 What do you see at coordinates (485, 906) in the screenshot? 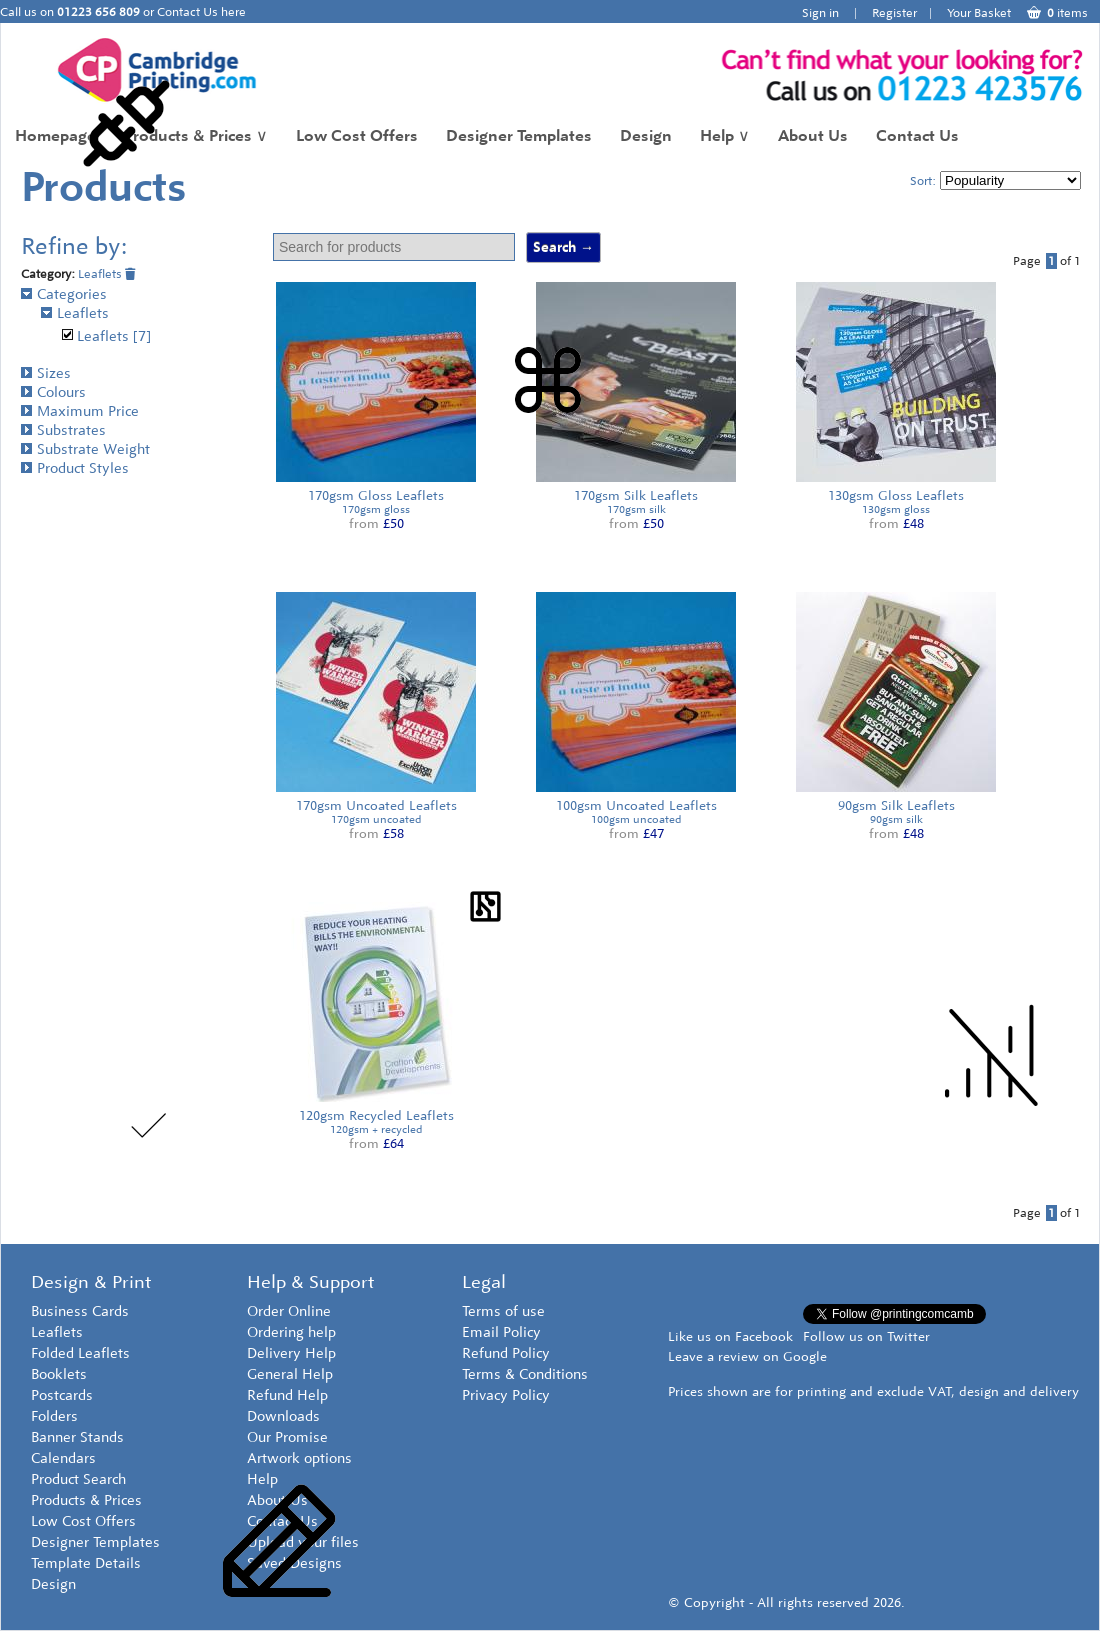
I see `access circuit or hardware settings` at bounding box center [485, 906].